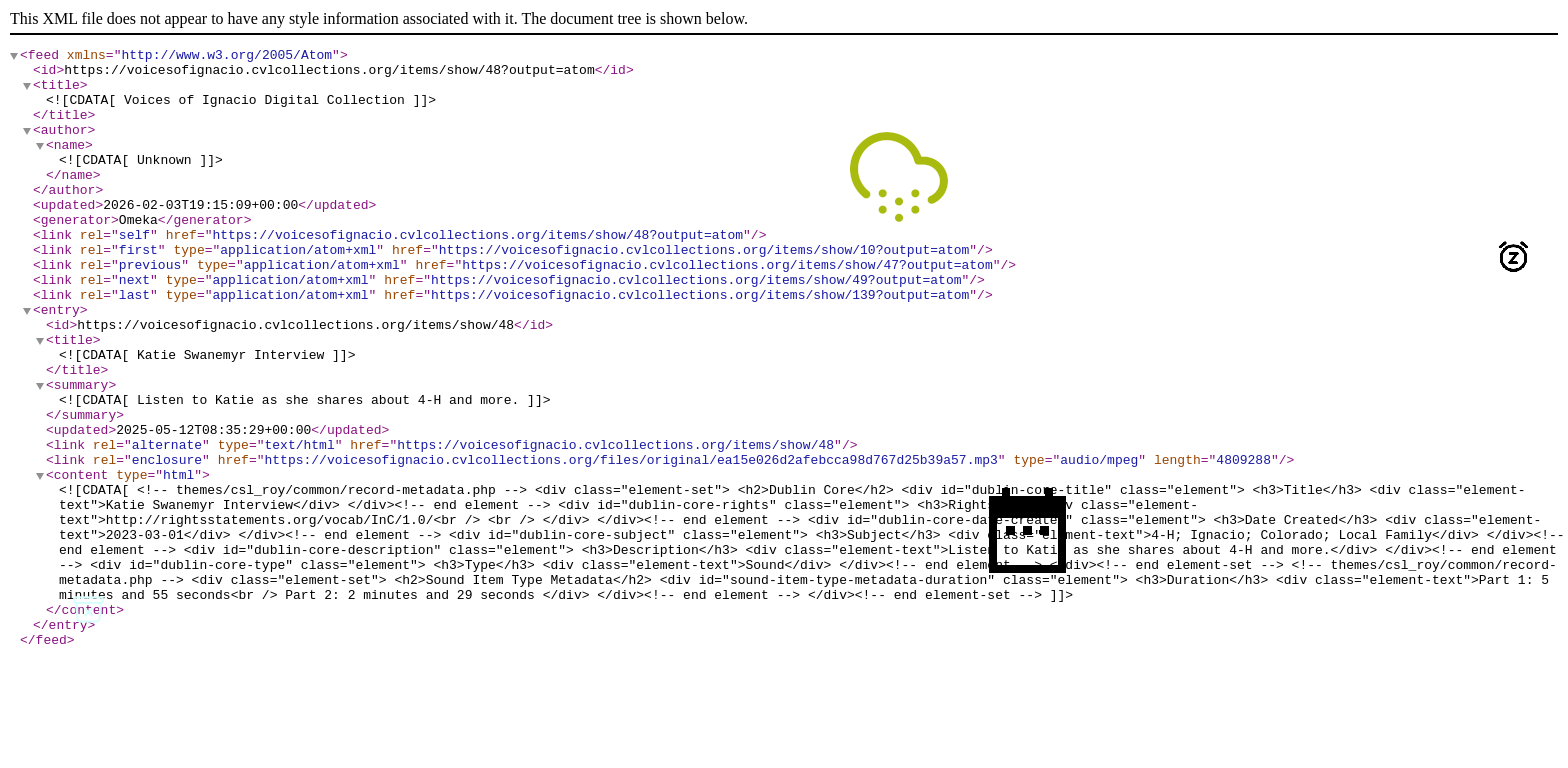  I want to click on snooze an alarm or reminder, so click(1513, 256).